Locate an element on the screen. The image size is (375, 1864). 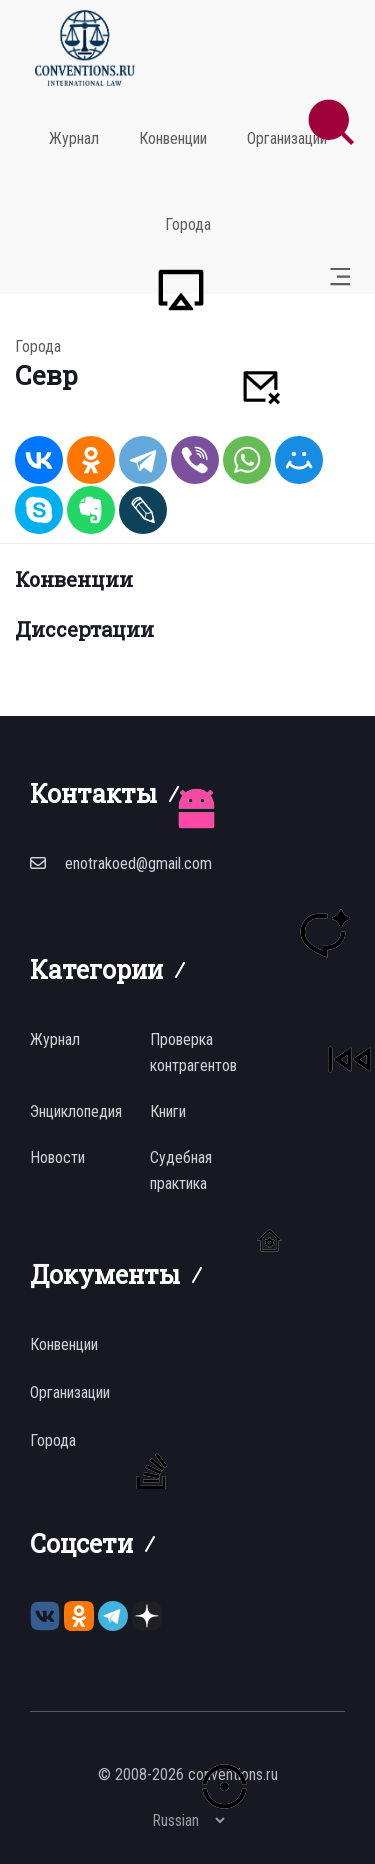
start a conversation with AI assistant is located at coordinates (323, 934).